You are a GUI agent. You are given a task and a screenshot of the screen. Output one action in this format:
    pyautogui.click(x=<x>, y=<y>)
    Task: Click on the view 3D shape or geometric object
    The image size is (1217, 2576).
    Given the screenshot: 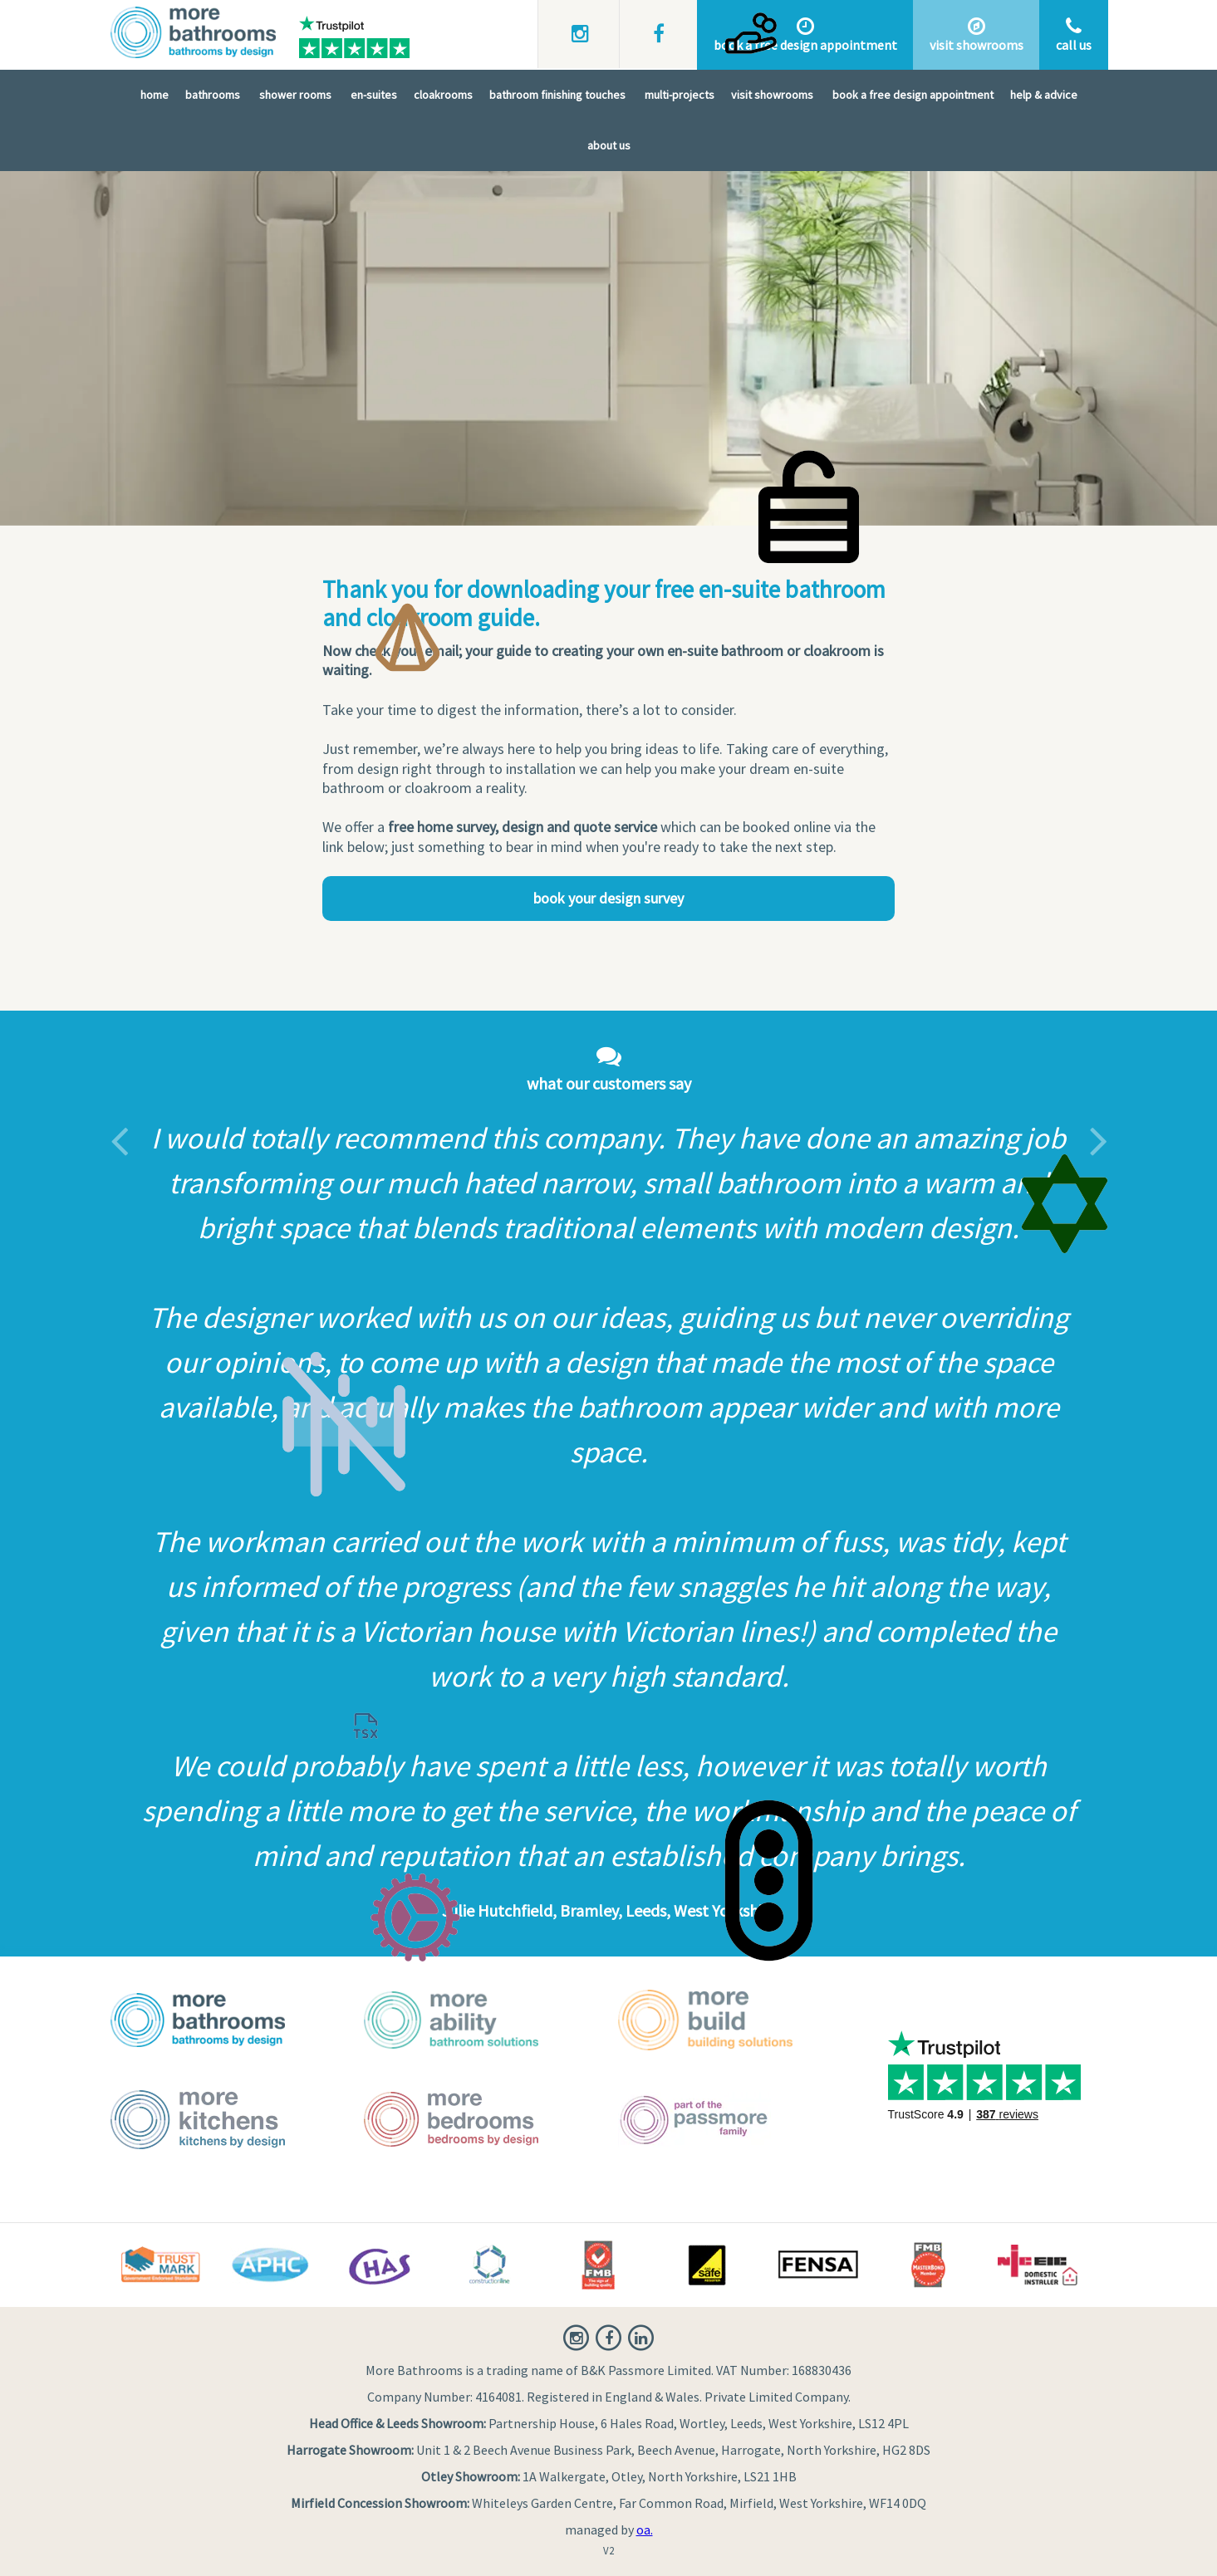 What is the action you would take?
    pyautogui.click(x=407, y=639)
    